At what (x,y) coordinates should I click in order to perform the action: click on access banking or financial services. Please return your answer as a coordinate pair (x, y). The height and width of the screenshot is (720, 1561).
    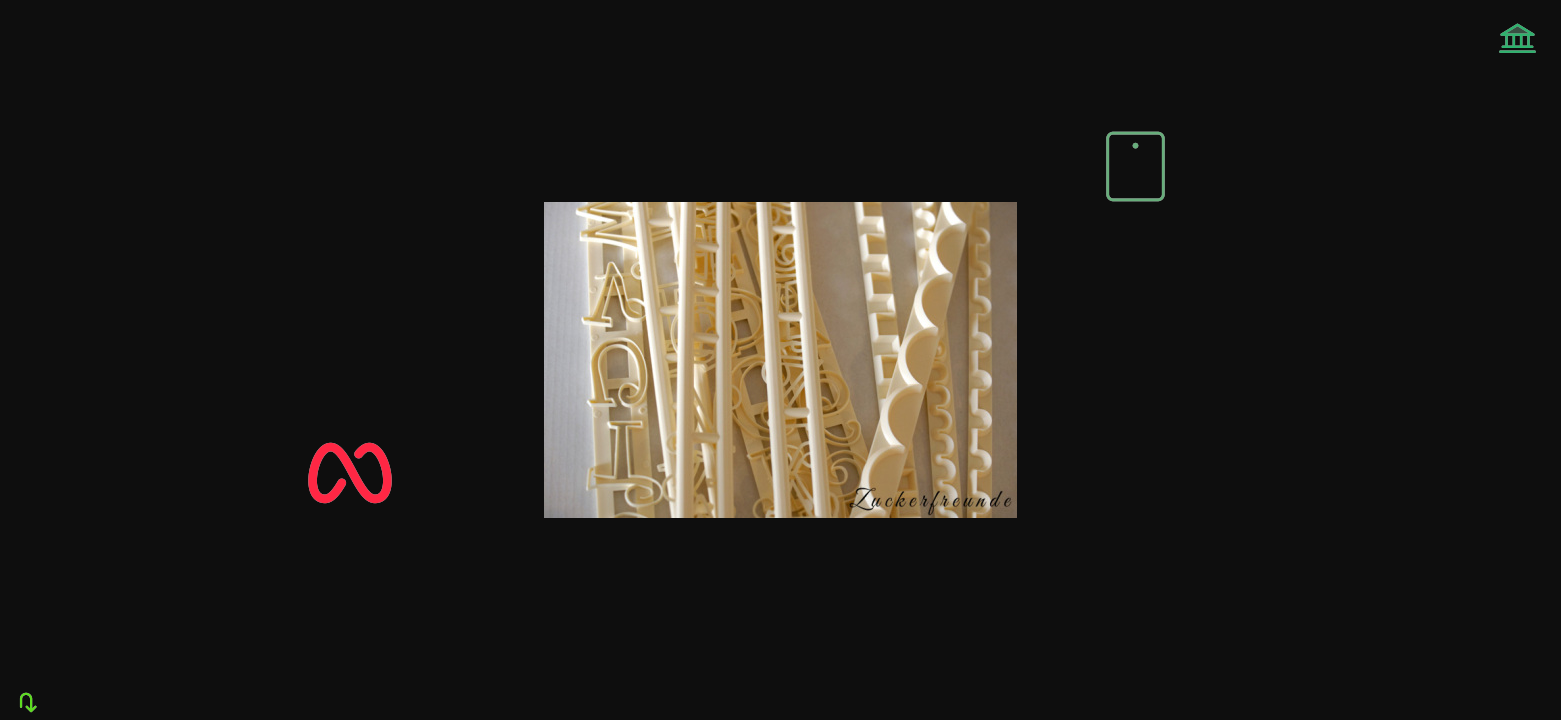
    Looking at the image, I should click on (1517, 39).